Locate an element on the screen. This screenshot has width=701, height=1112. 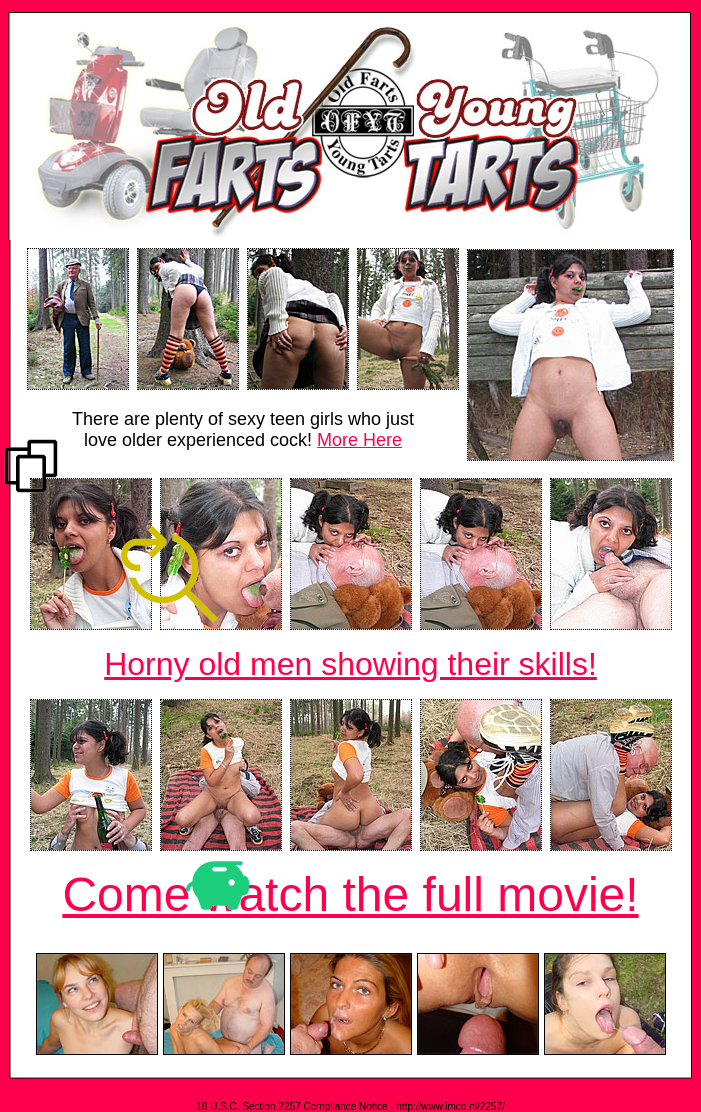
go to search panel is located at coordinates (172, 577).